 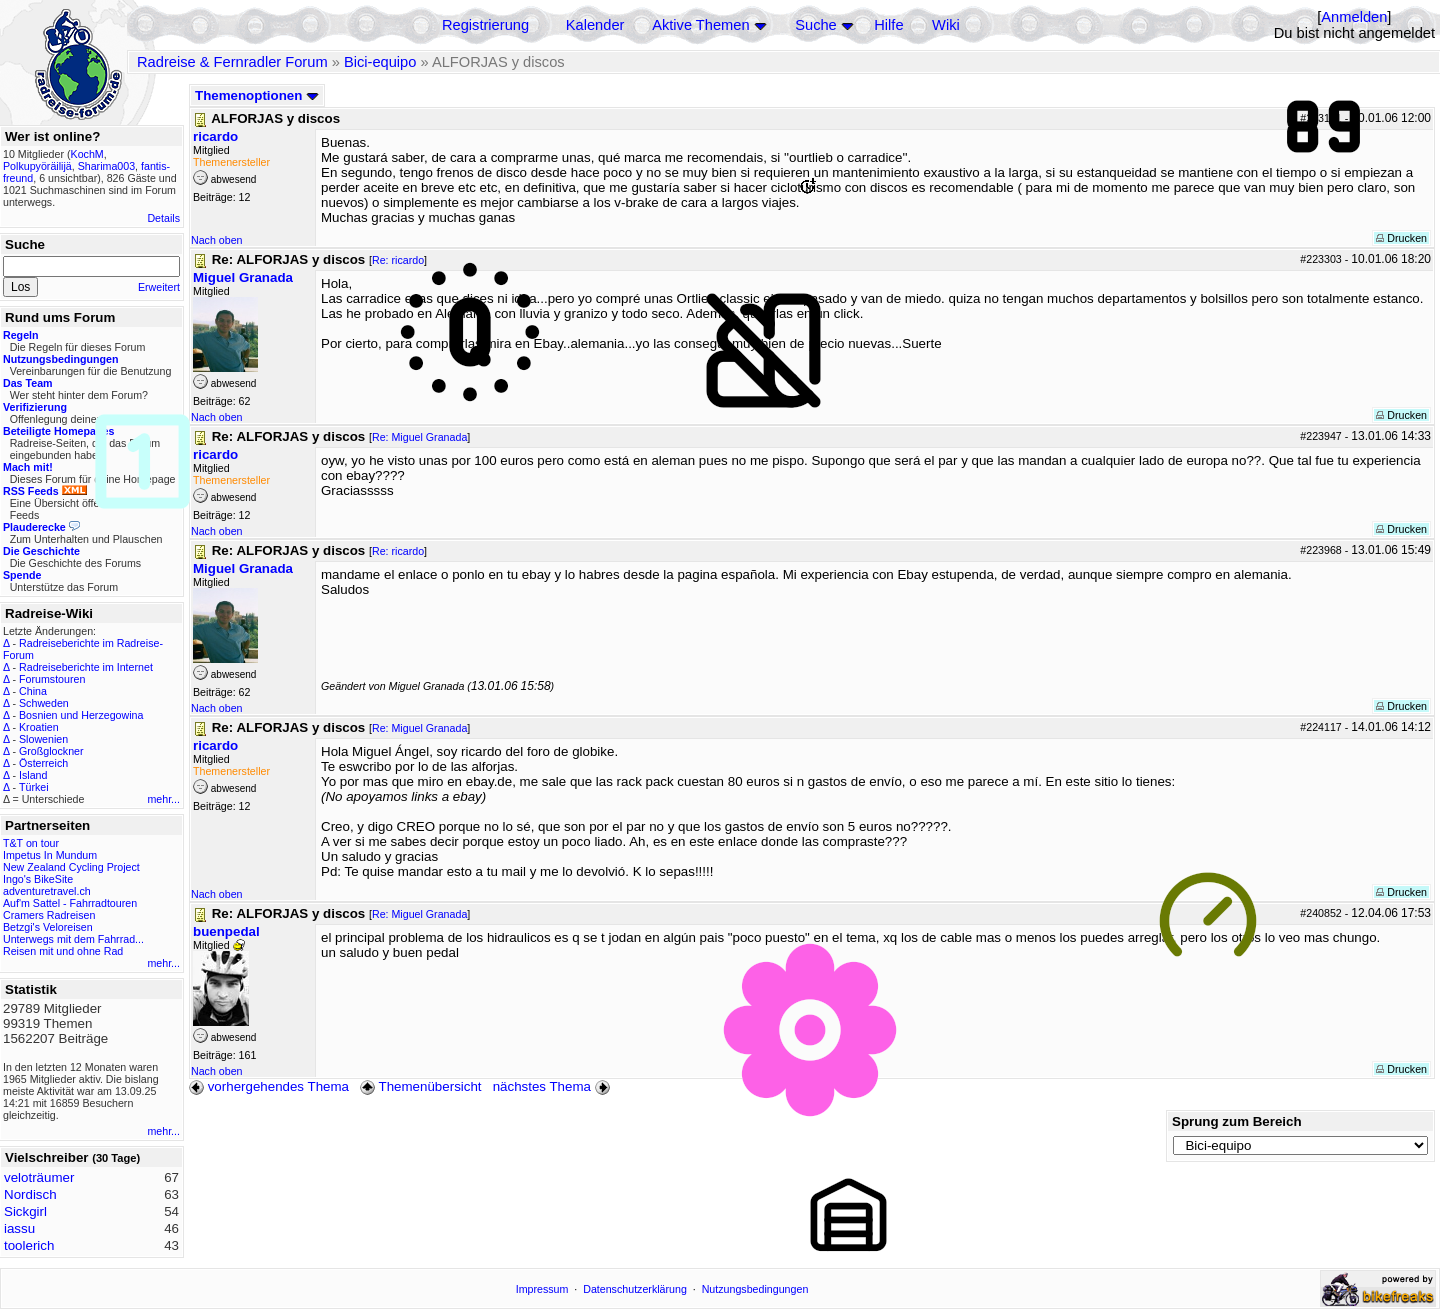 I want to click on access warehouse or storage inventory, so click(x=848, y=1216).